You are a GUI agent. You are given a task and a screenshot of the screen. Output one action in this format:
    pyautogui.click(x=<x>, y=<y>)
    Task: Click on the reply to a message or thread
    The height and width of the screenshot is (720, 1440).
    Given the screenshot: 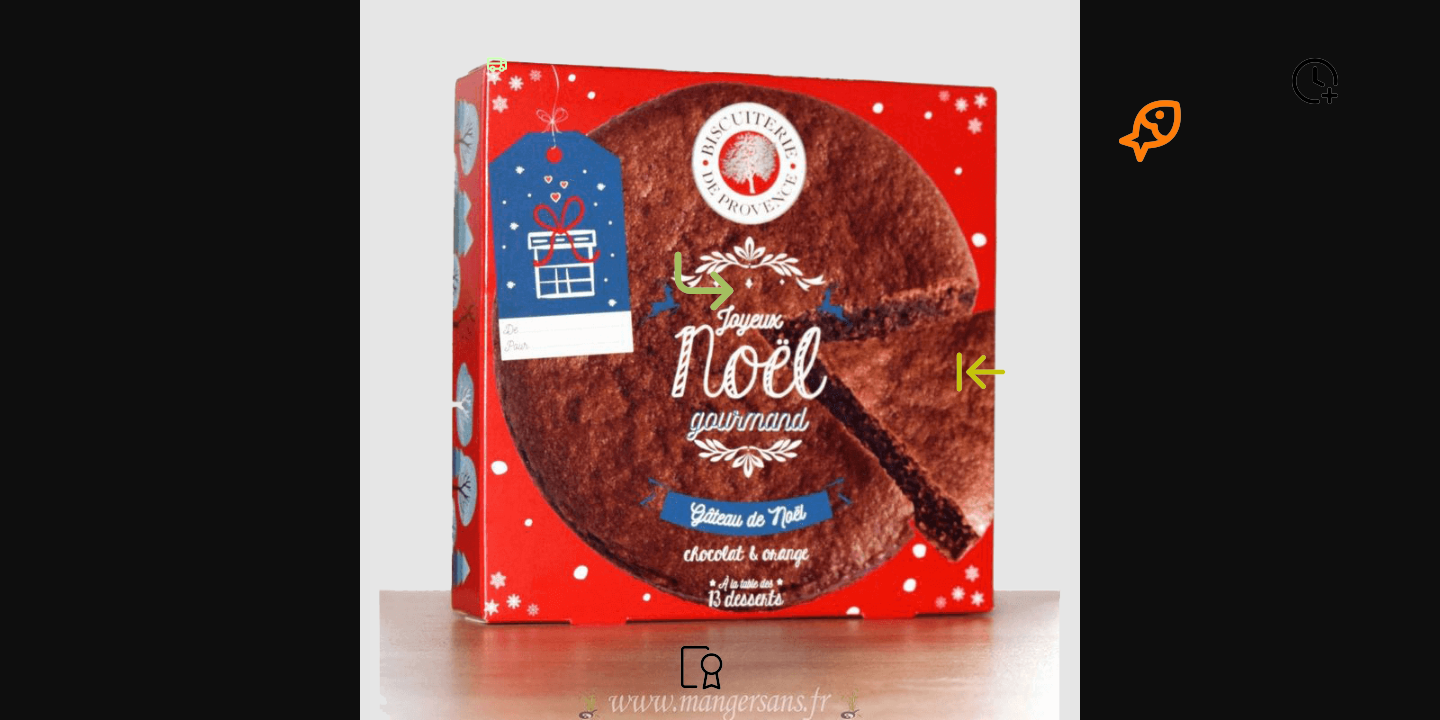 What is the action you would take?
    pyautogui.click(x=704, y=281)
    